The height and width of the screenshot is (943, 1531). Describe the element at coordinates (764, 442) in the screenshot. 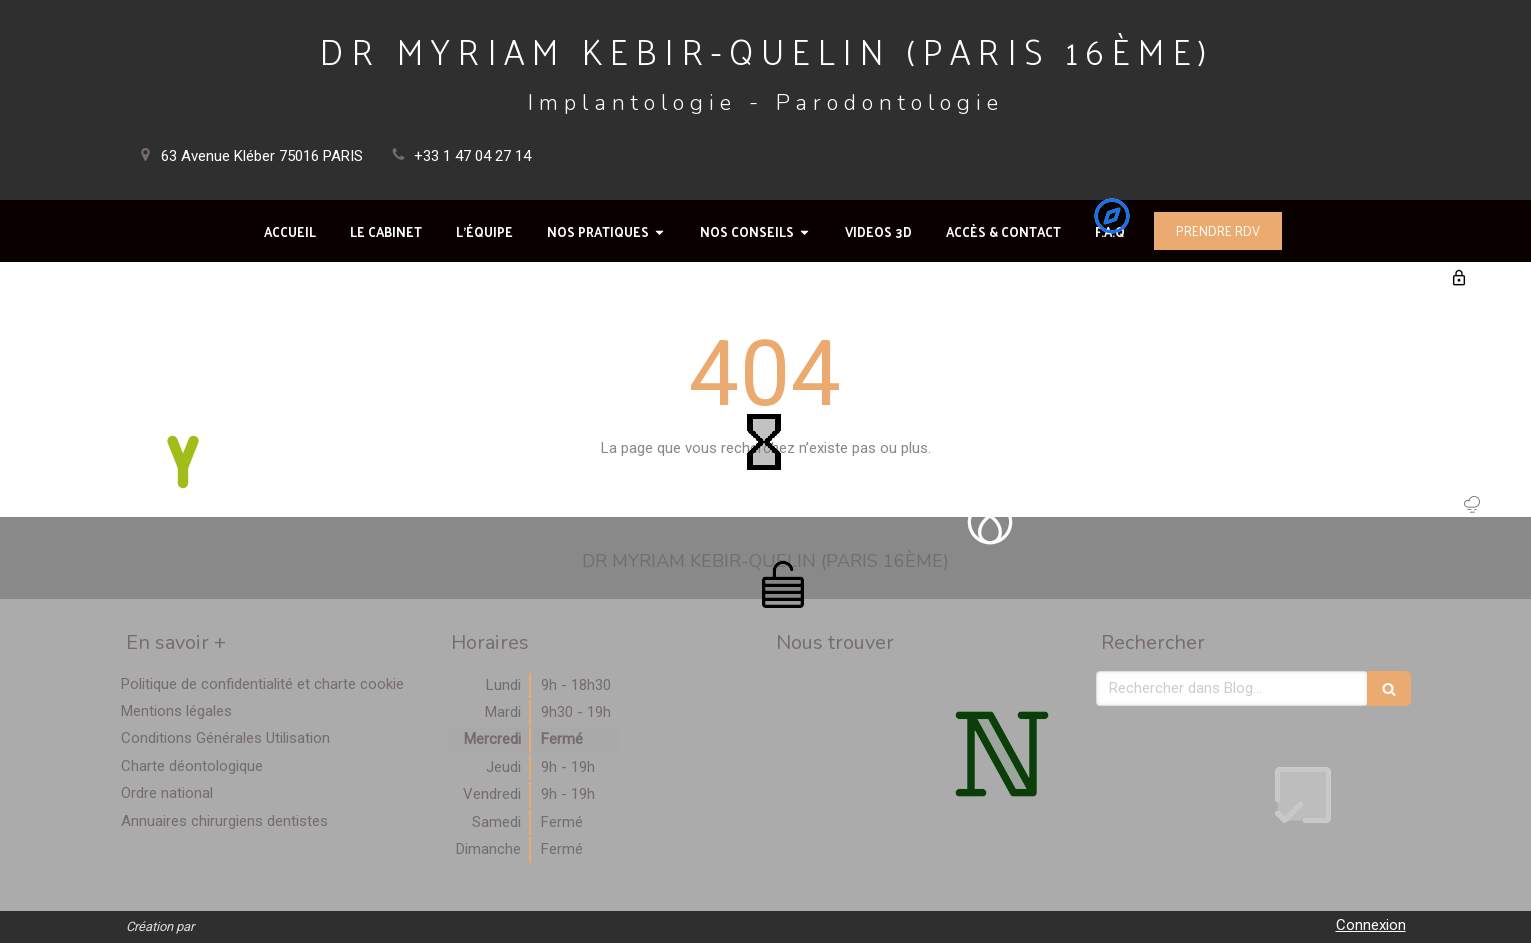

I see `indicates a process is waiting or pending` at that location.